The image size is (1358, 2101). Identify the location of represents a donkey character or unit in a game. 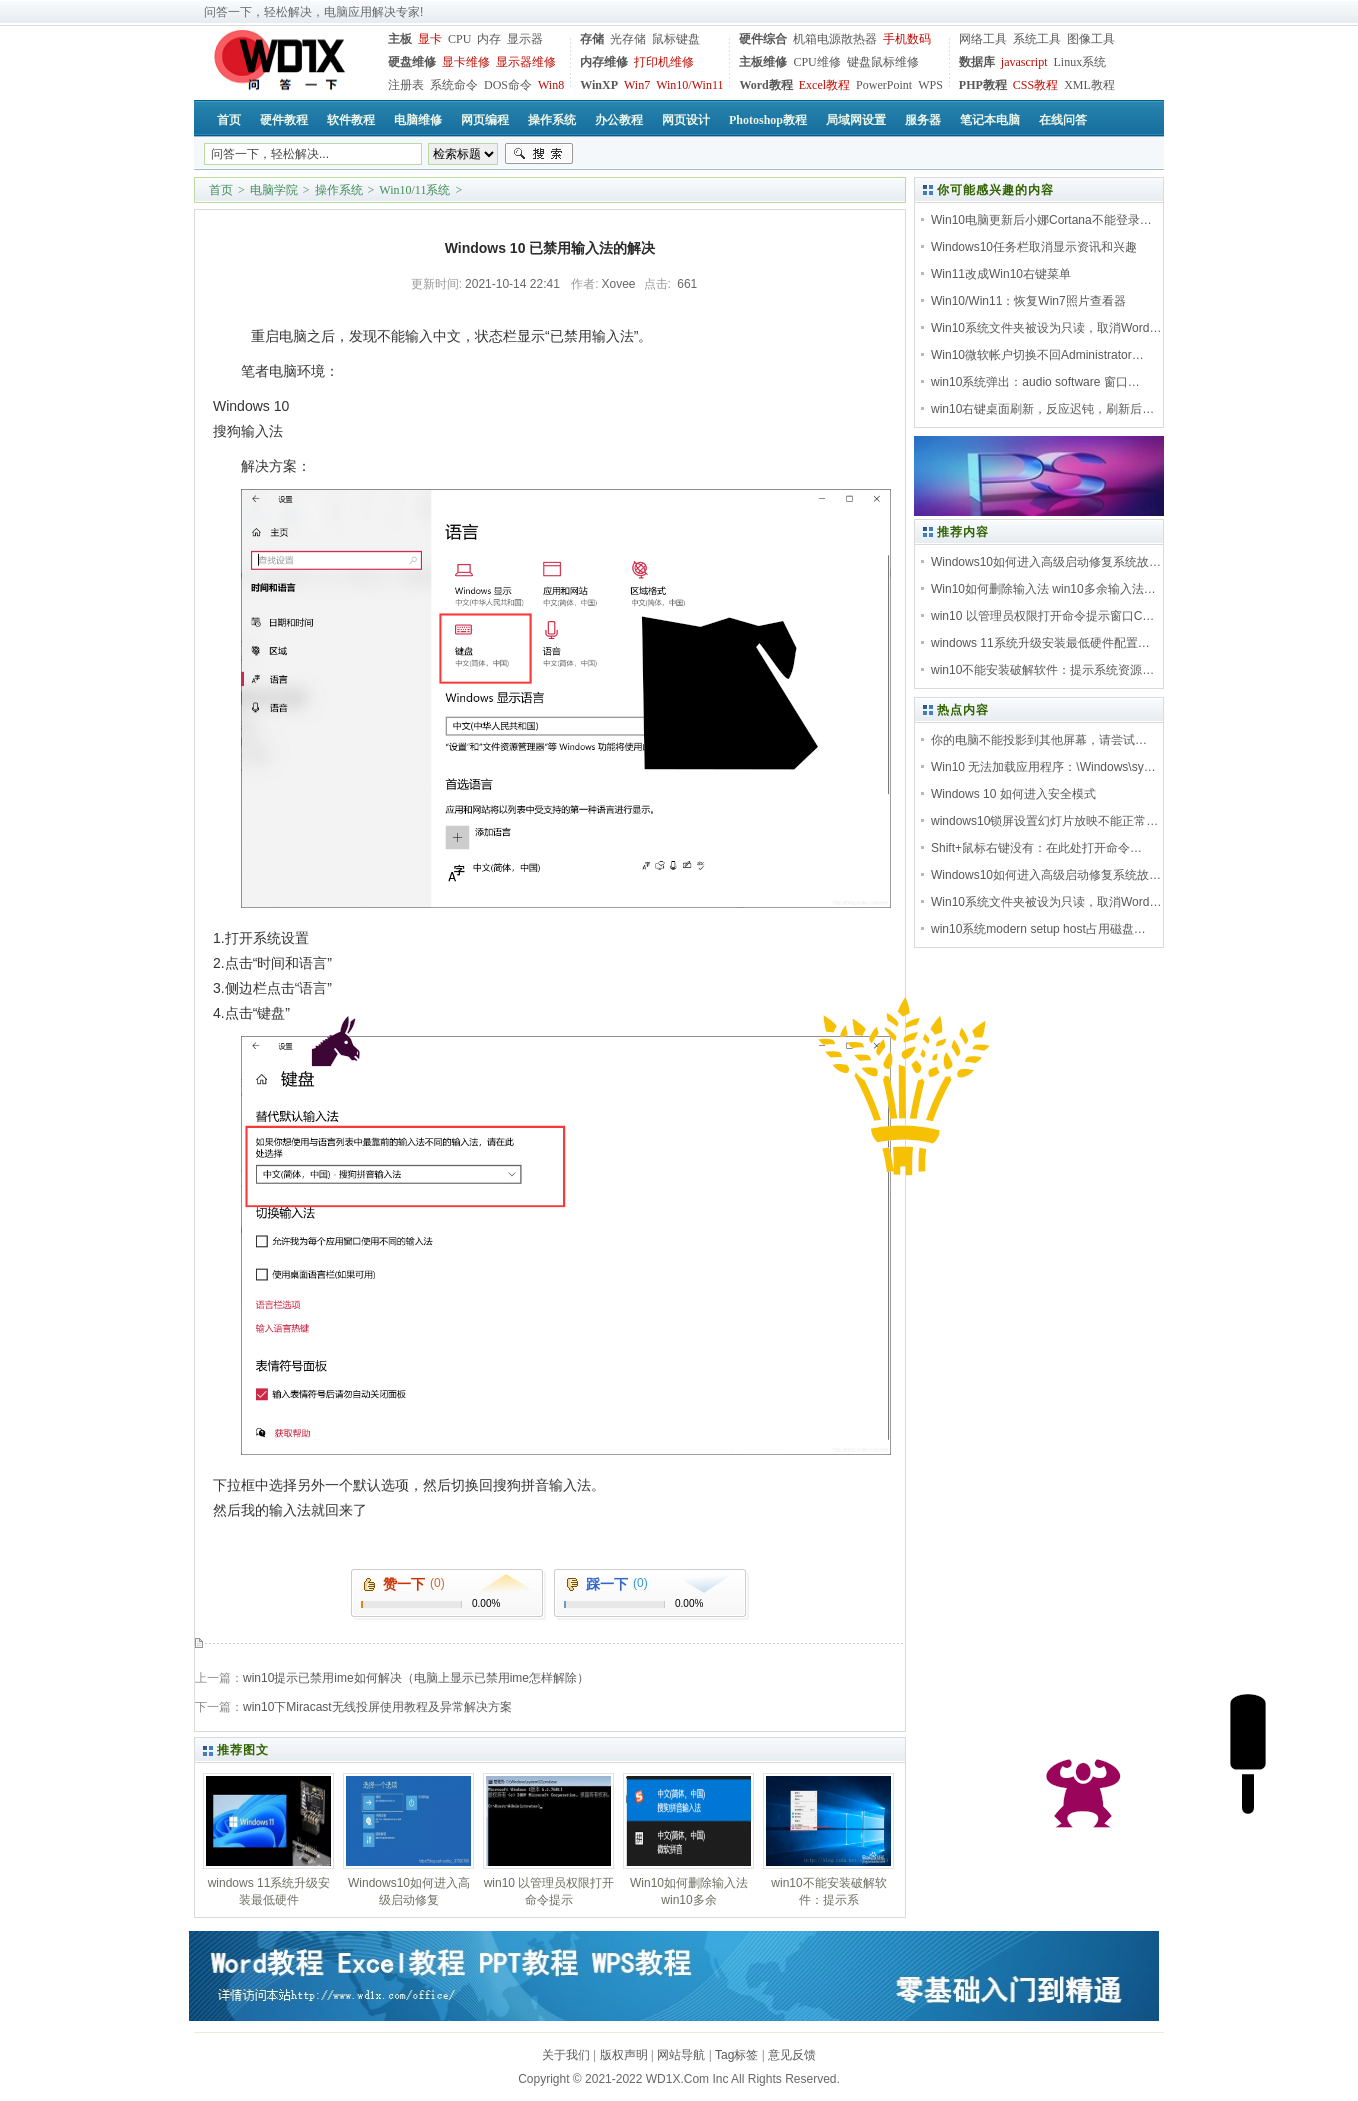
(337, 1041).